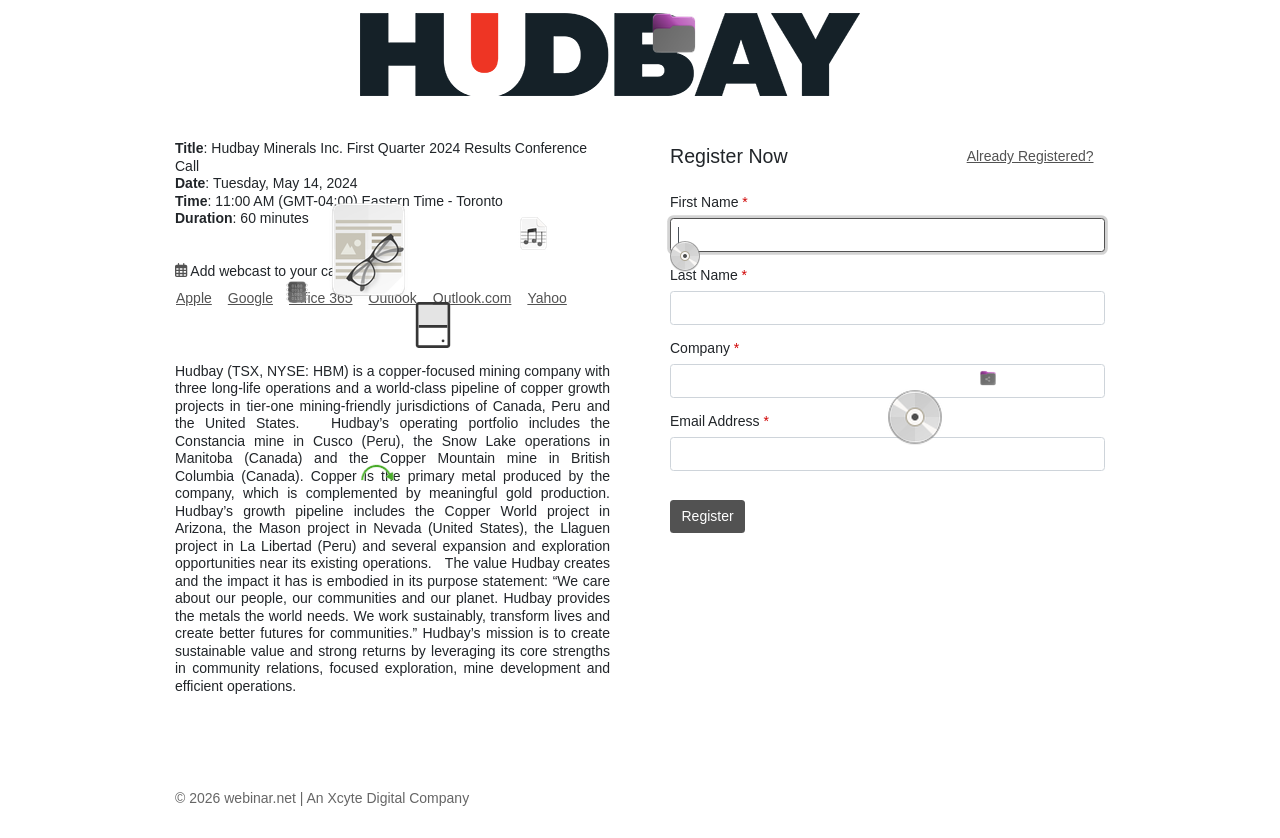  I want to click on recordable CD media device, so click(685, 256).